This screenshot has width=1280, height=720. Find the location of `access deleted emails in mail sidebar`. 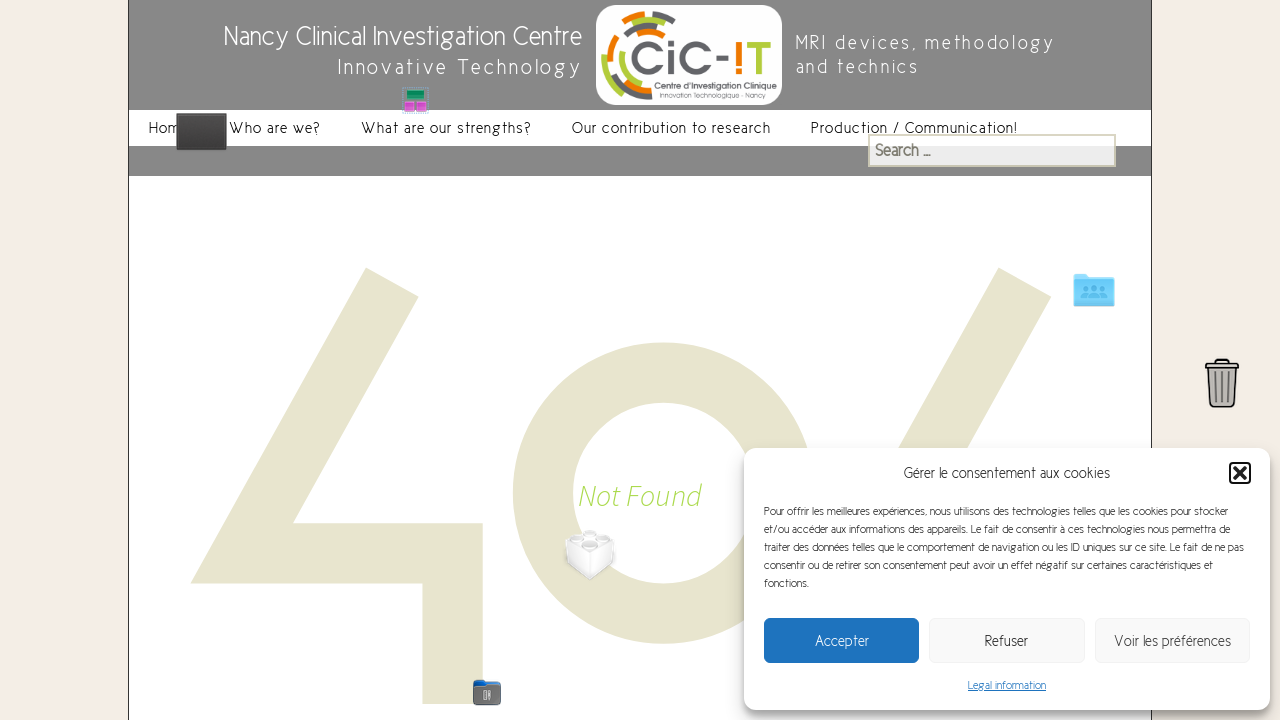

access deleted emails in mail sidebar is located at coordinates (1222, 383).